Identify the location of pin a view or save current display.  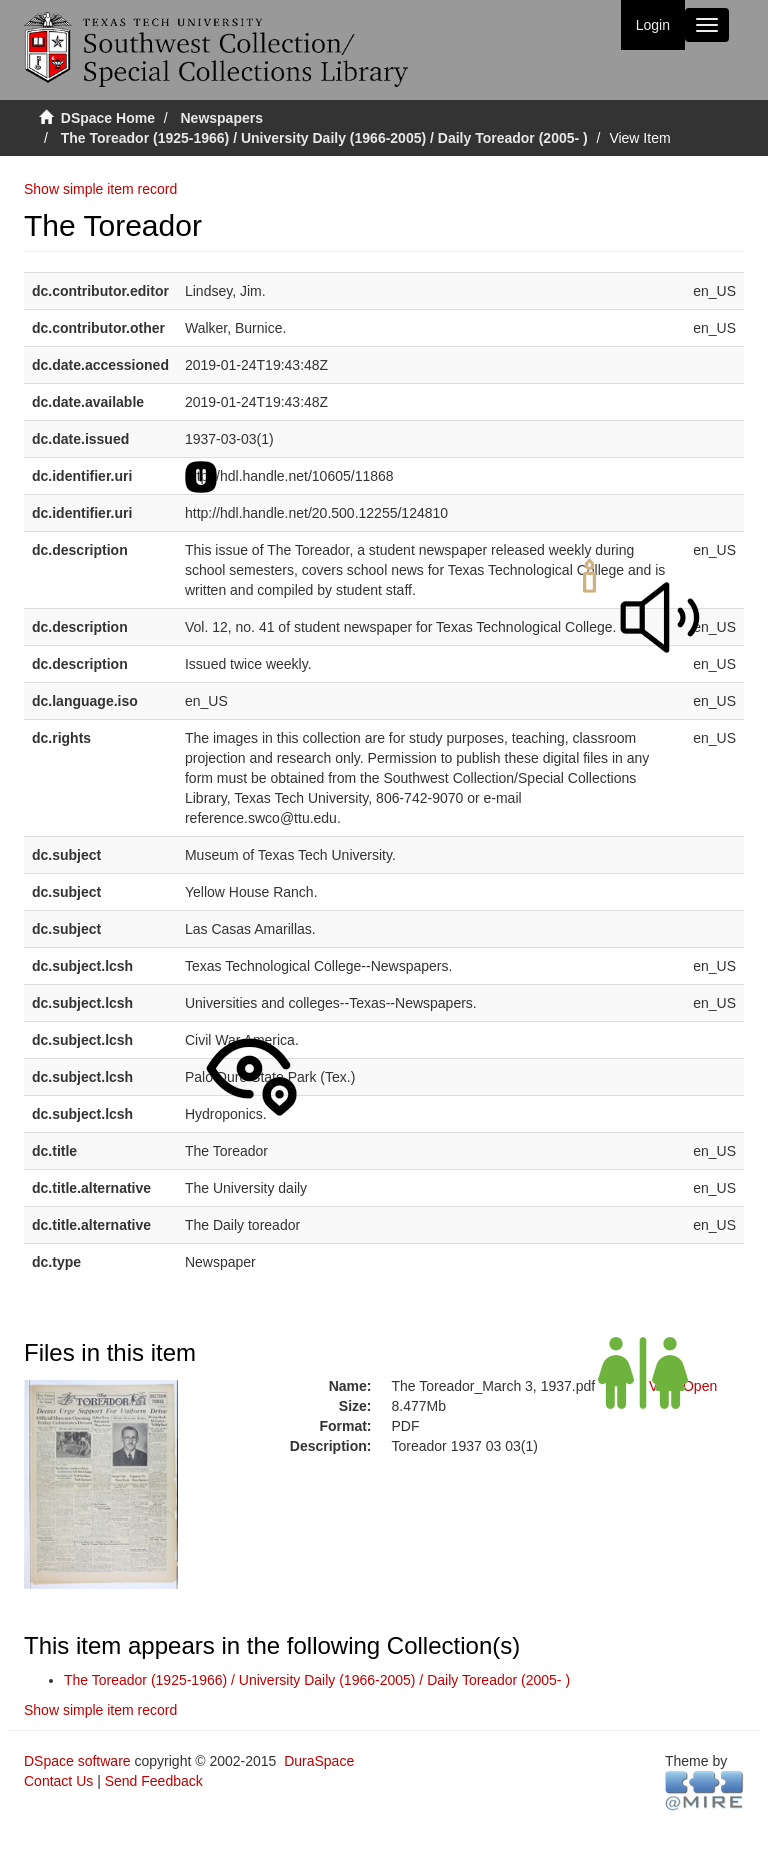
(249, 1068).